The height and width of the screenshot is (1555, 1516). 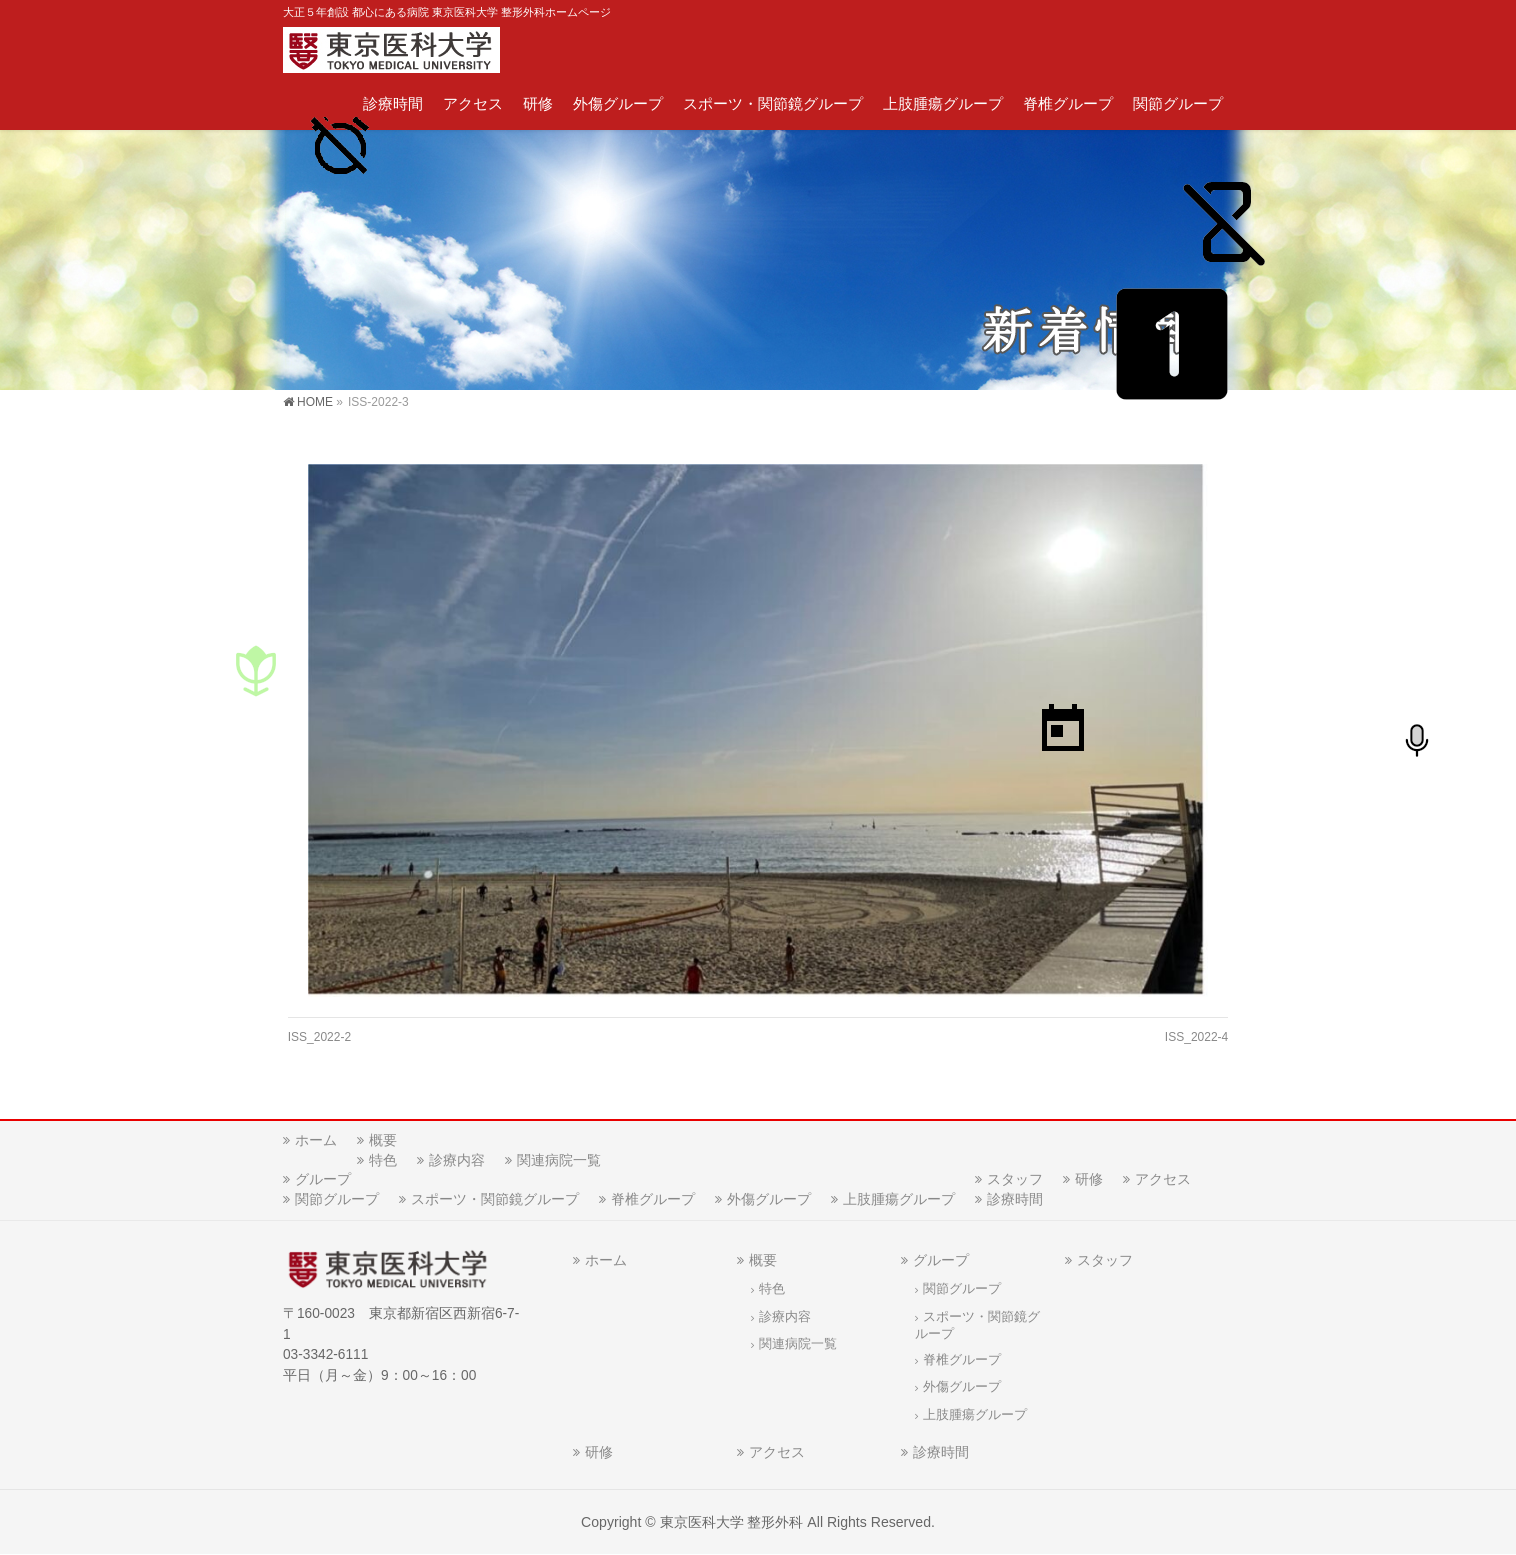 What do you see at coordinates (256, 671) in the screenshot?
I see `access garden or plant-related features` at bounding box center [256, 671].